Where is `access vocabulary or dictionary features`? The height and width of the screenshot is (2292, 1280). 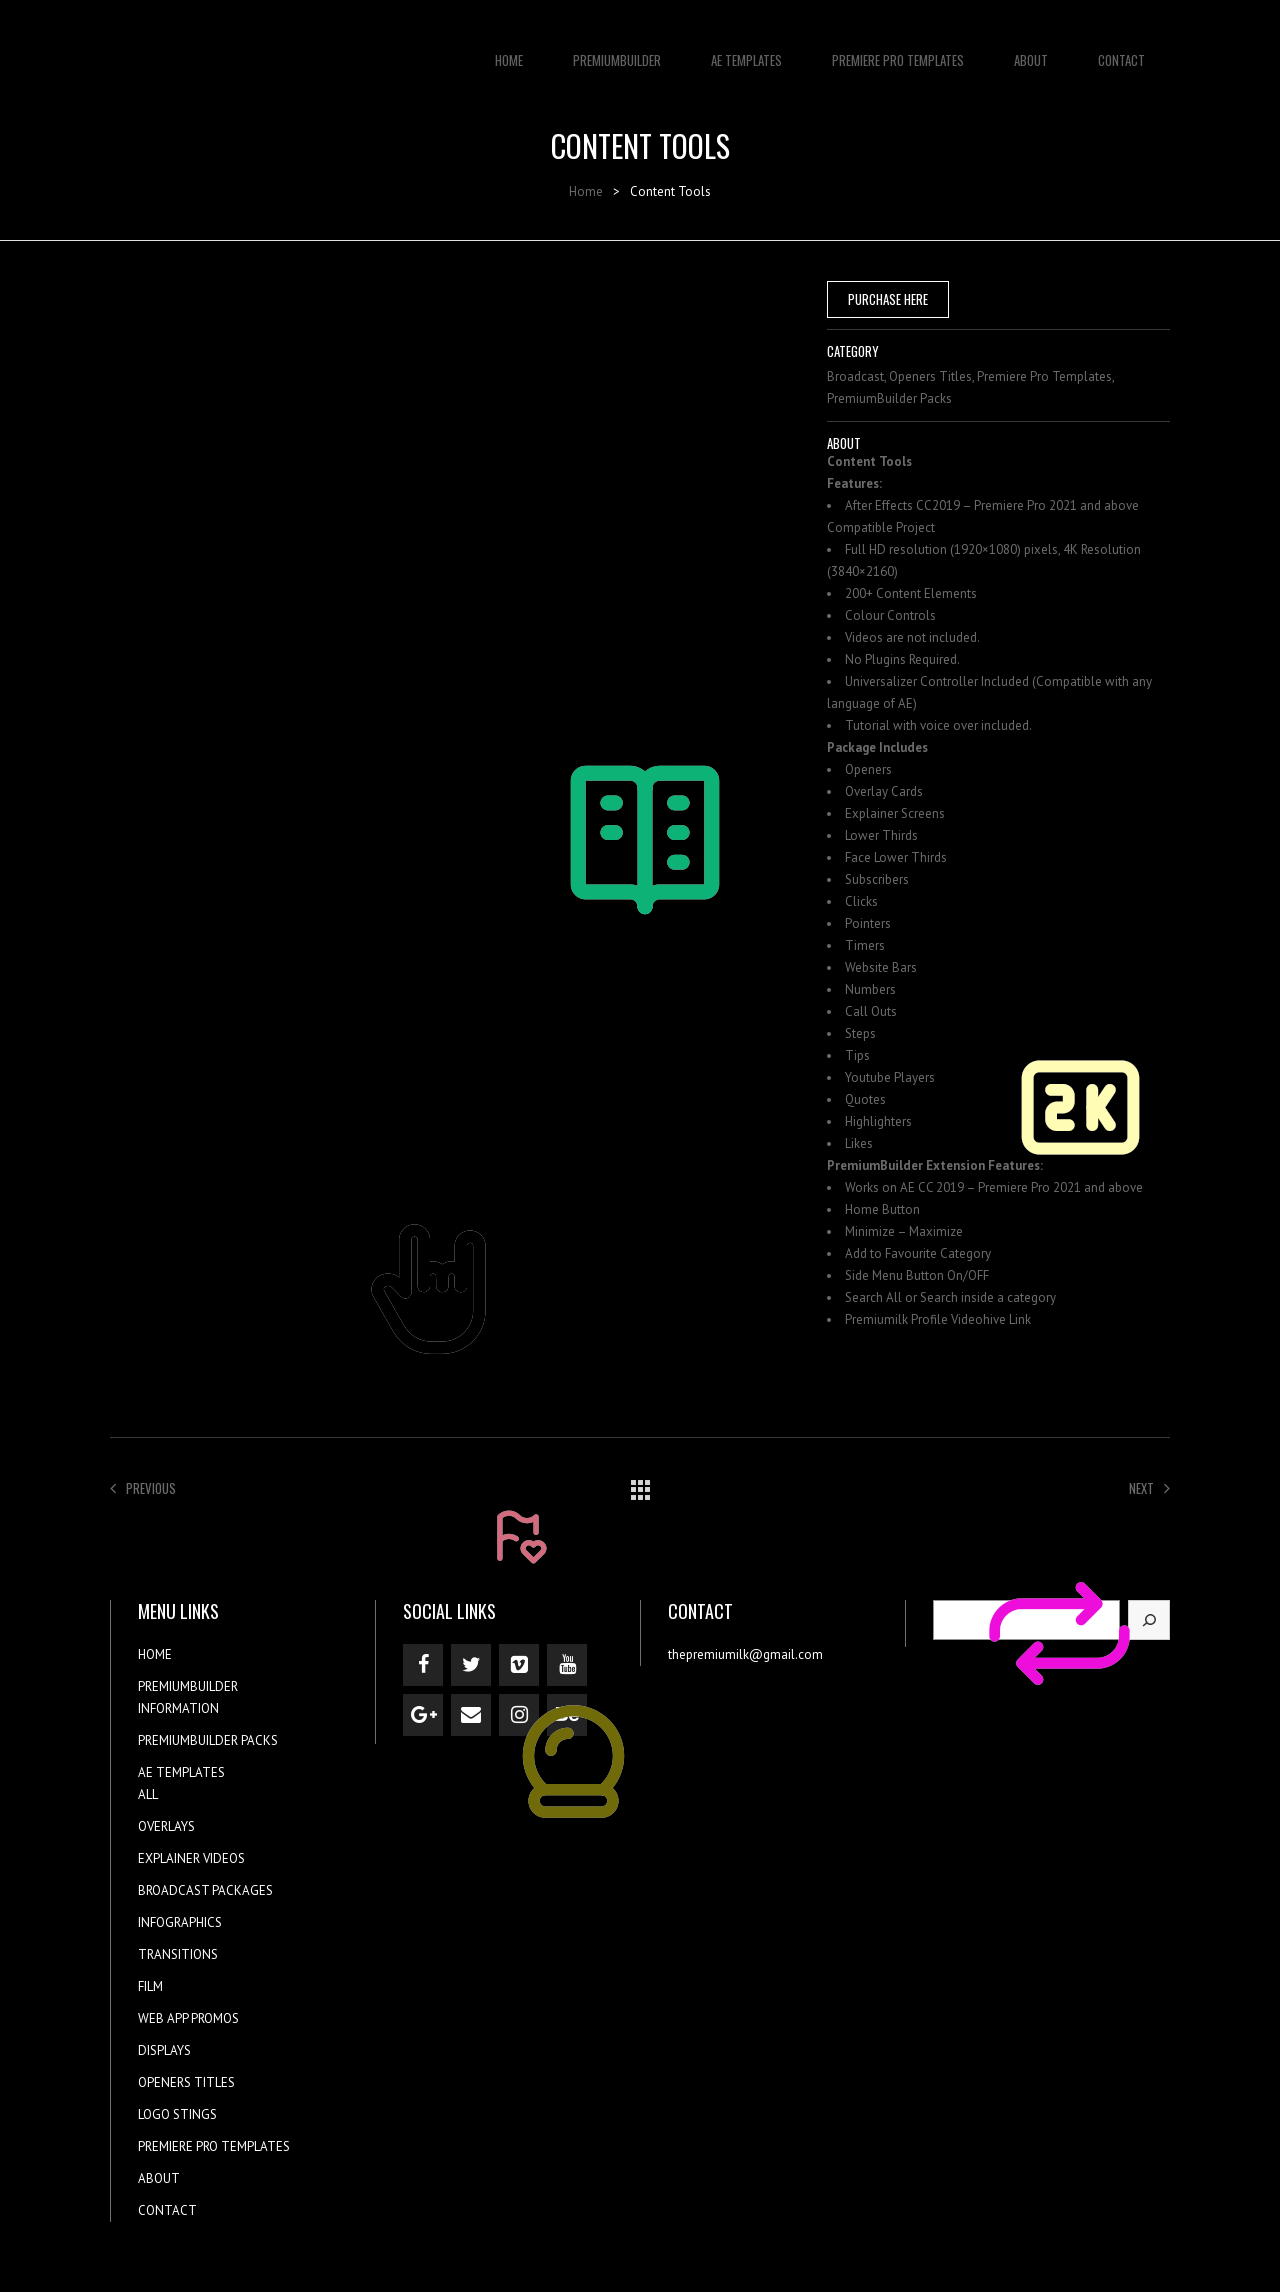 access vocabulary or dictionary features is located at coordinates (645, 840).